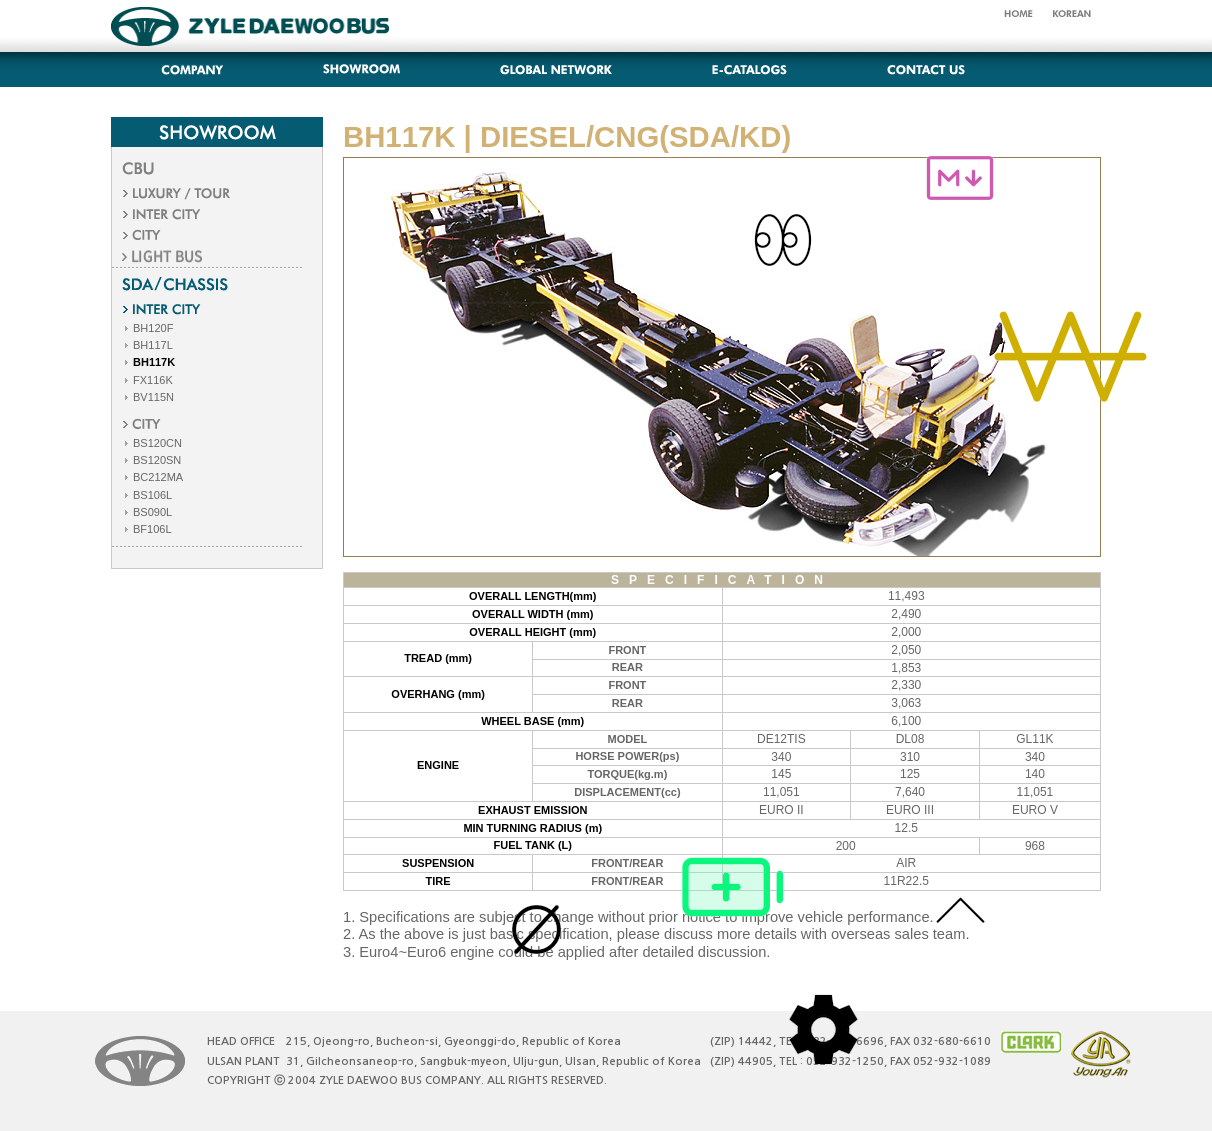 This screenshot has height=1131, width=1212. What do you see at coordinates (823, 1029) in the screenshot?
I see `open settings menu` at bounding box center [823, 1029].